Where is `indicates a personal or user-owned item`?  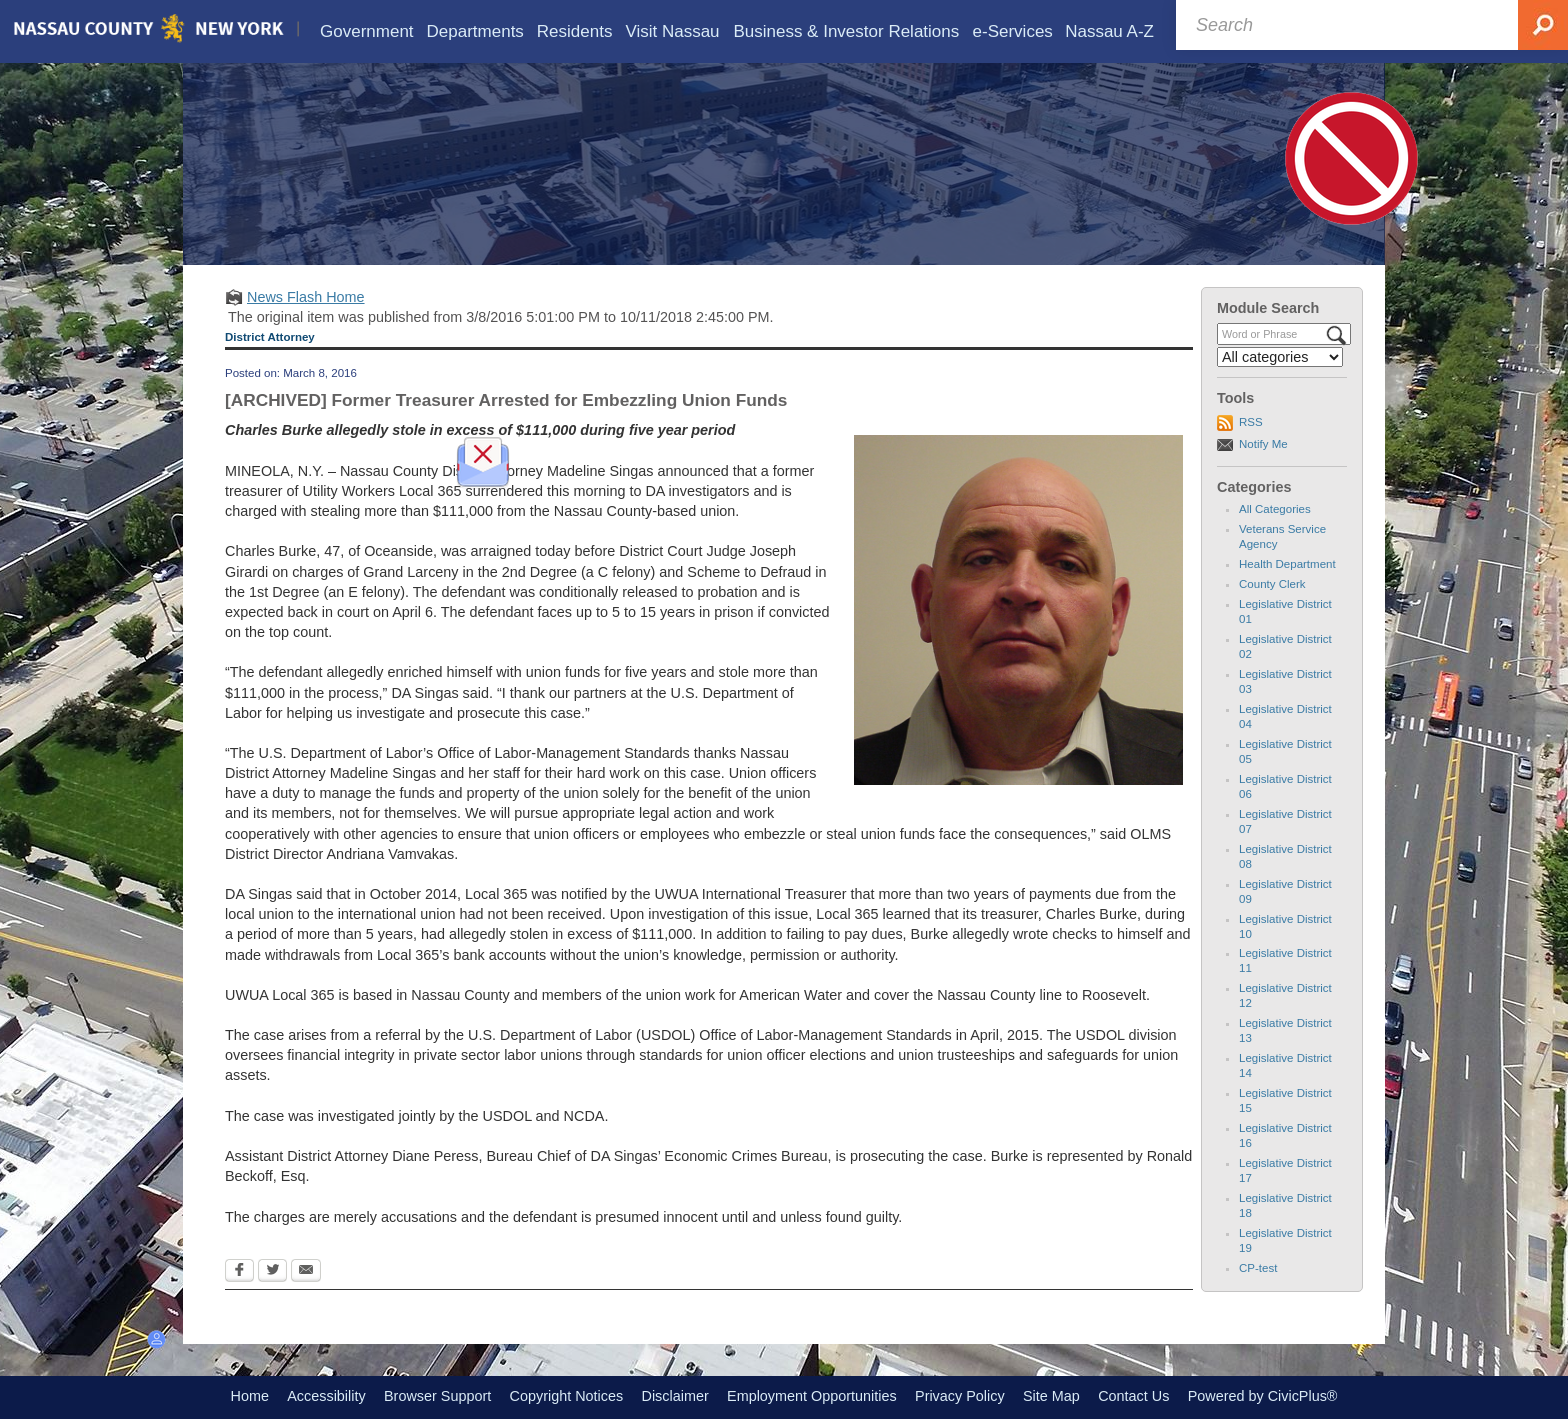
indicates a personal or user-owned item is located at coordinates (156, 1339).